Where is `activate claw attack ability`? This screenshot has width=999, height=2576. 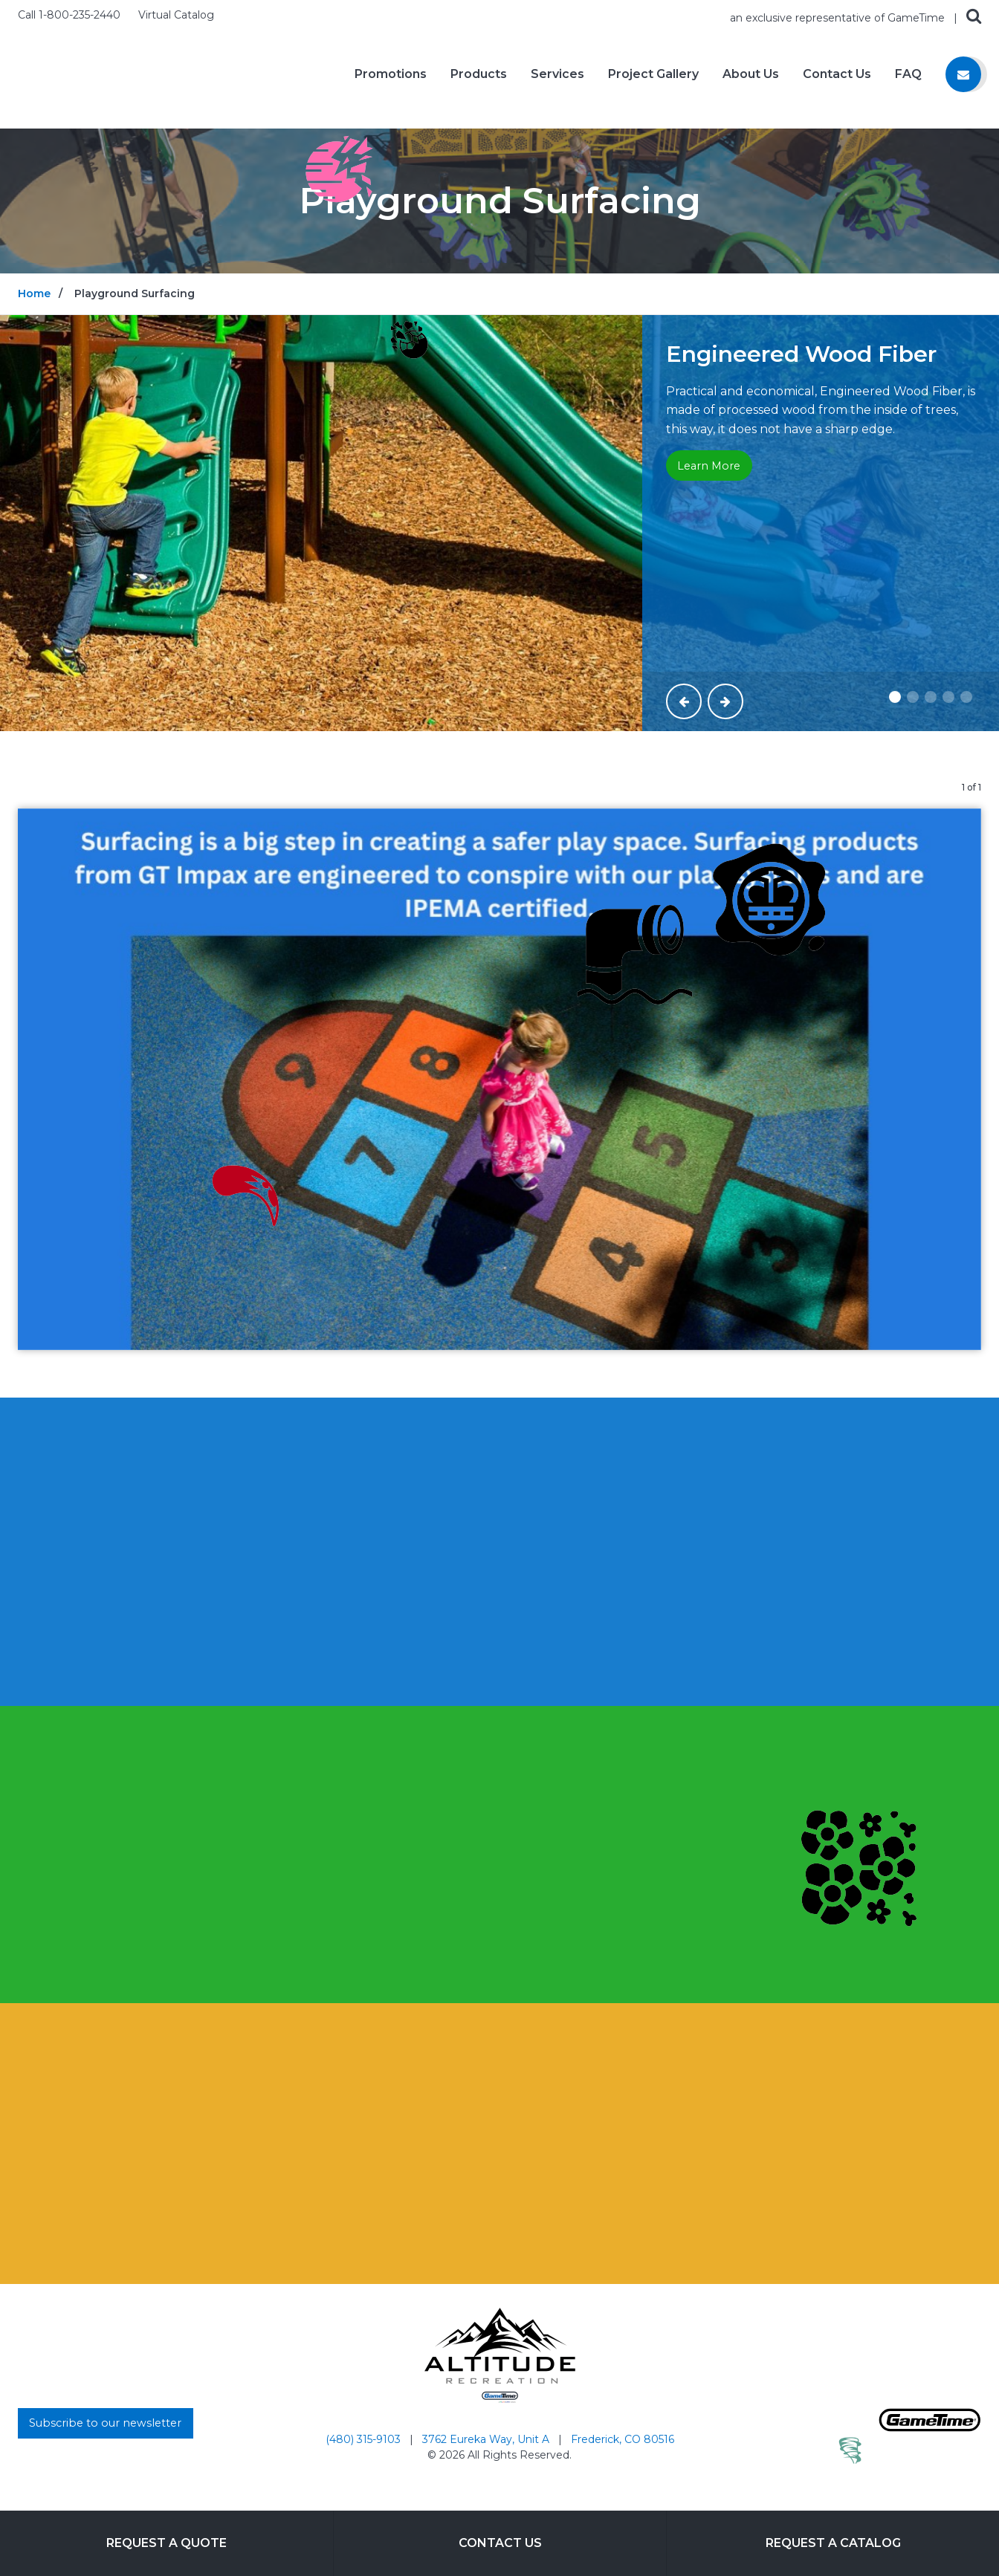
activate claw attack ability is located at coordinates (245, 1197).